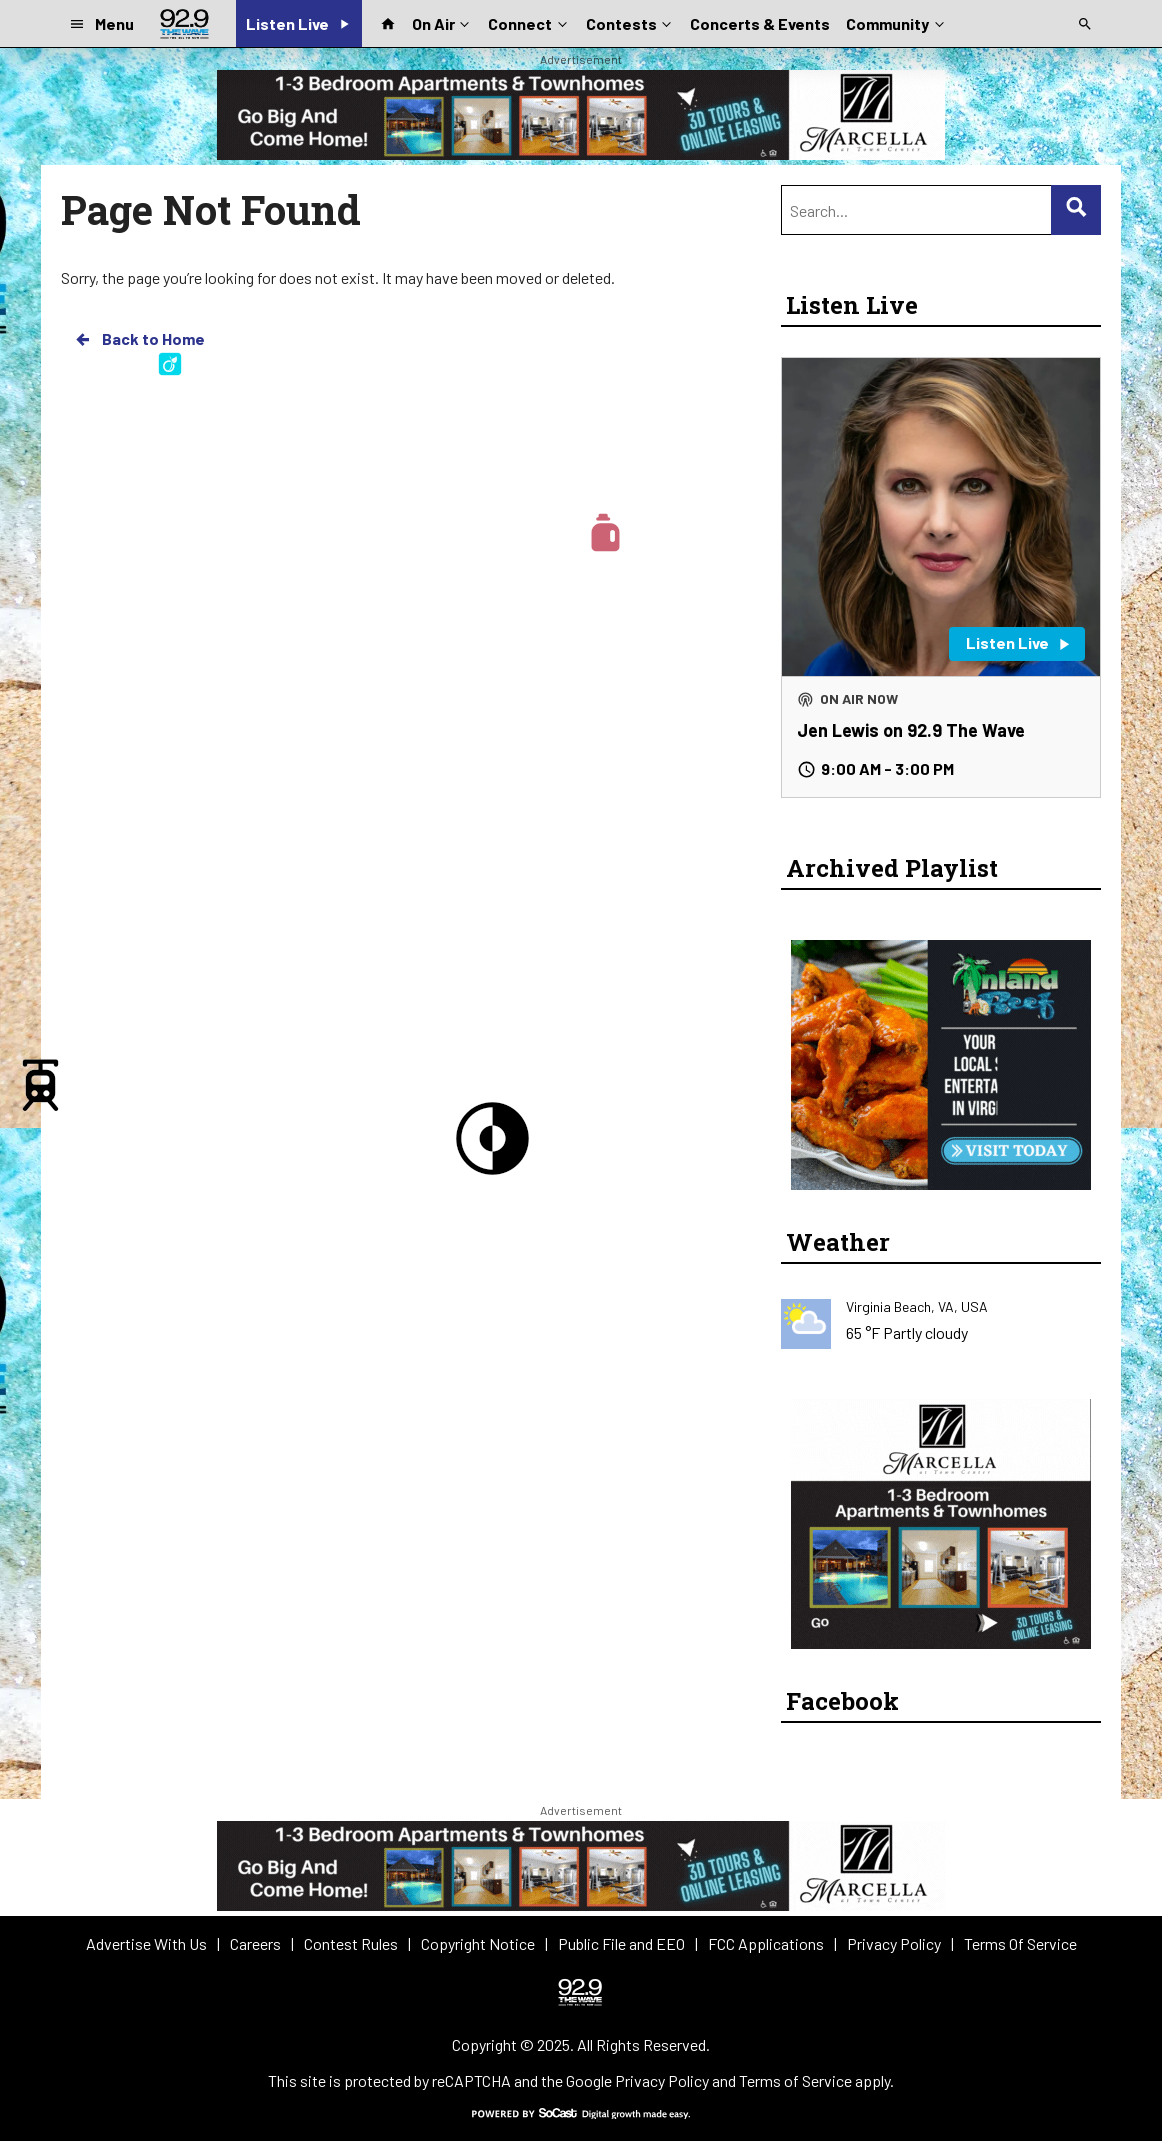 This screenshot has height=2141, width=1162. I want to click on laundry or cleaning product category, so click(605, 532).